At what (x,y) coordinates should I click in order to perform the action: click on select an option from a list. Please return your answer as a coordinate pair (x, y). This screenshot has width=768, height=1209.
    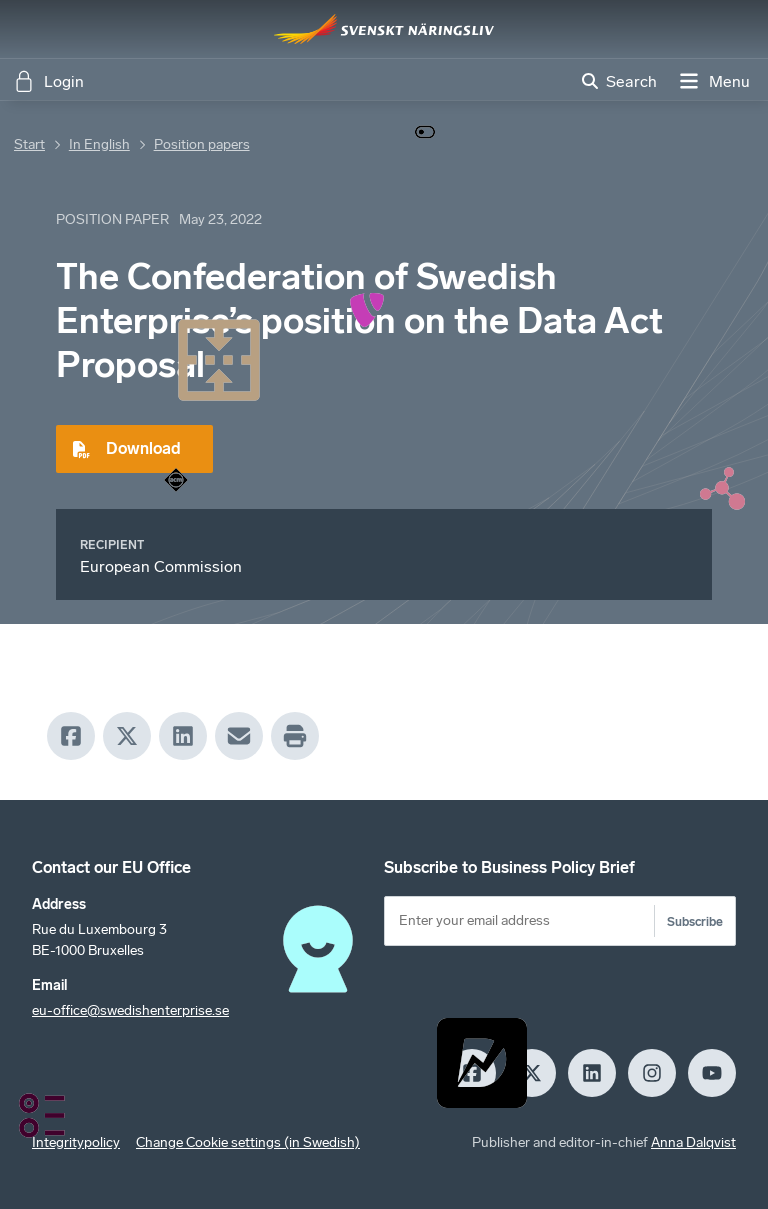
    Looking at the image, I should click on (42, 1115).